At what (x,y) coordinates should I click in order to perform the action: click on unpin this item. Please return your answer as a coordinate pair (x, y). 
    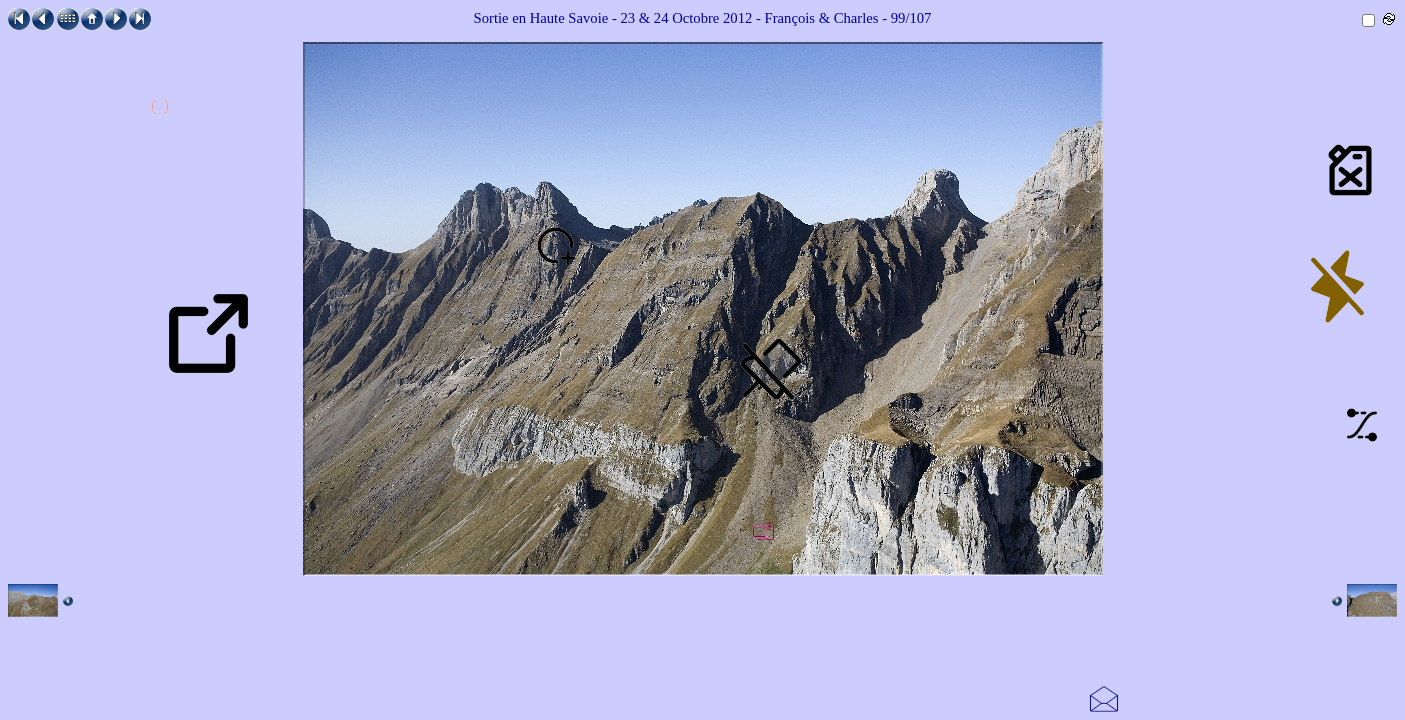
    Looking at the image, I should click on (768, 371).